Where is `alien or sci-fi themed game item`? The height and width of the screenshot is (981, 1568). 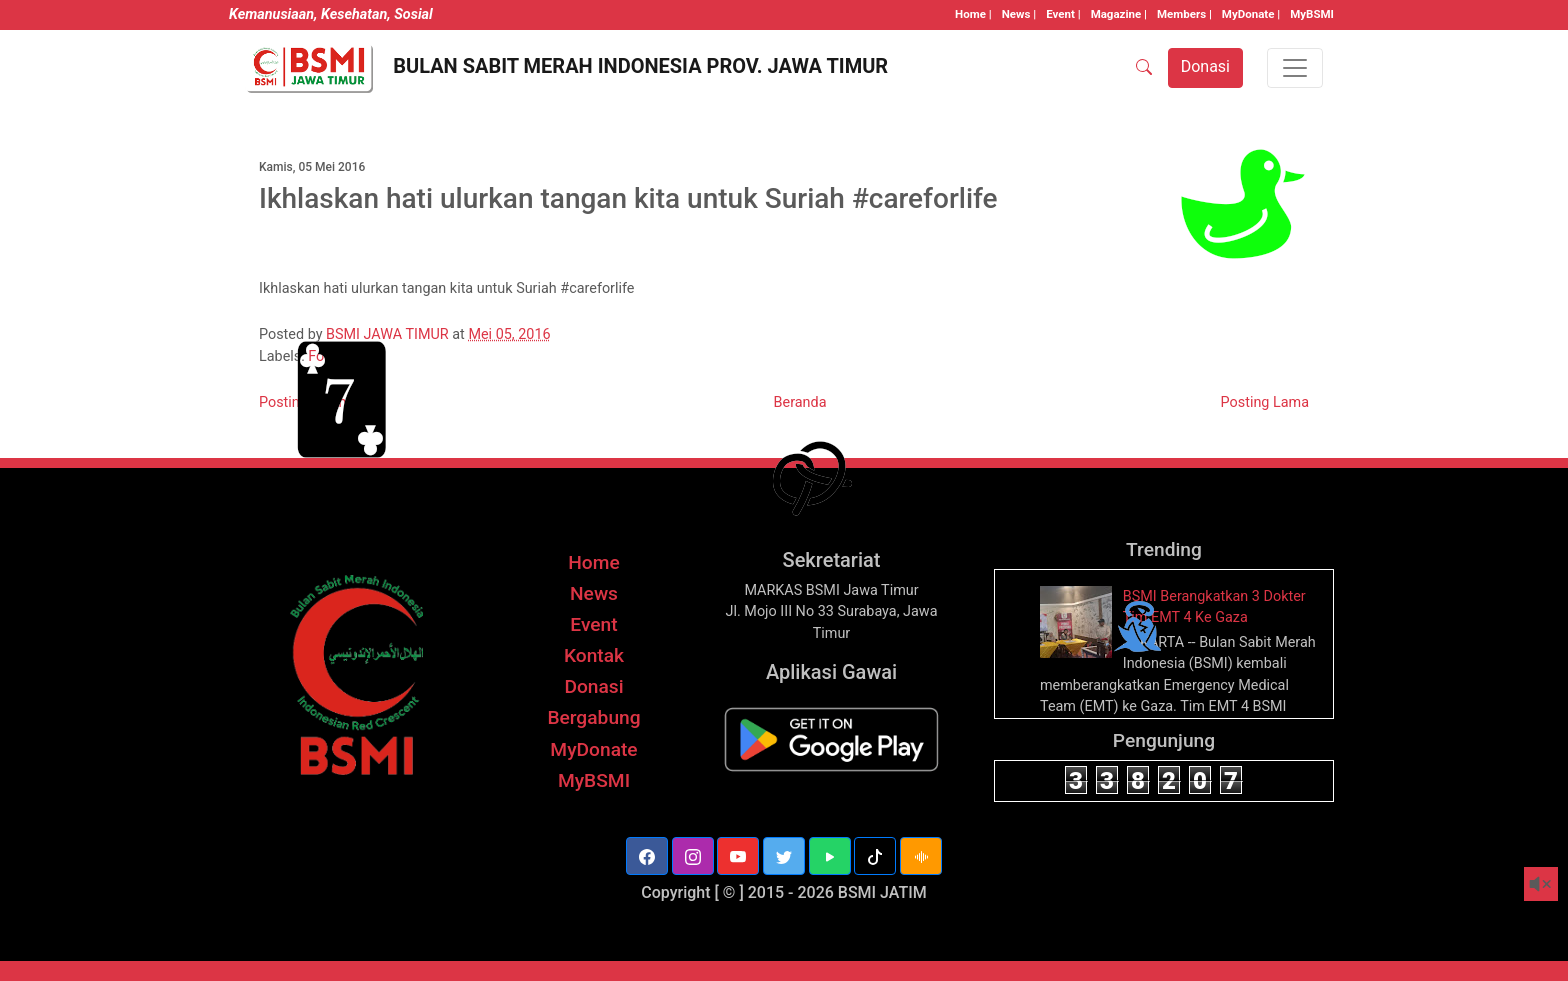 alien or sci-fi themed game item is located at coordinates (1137, 626).